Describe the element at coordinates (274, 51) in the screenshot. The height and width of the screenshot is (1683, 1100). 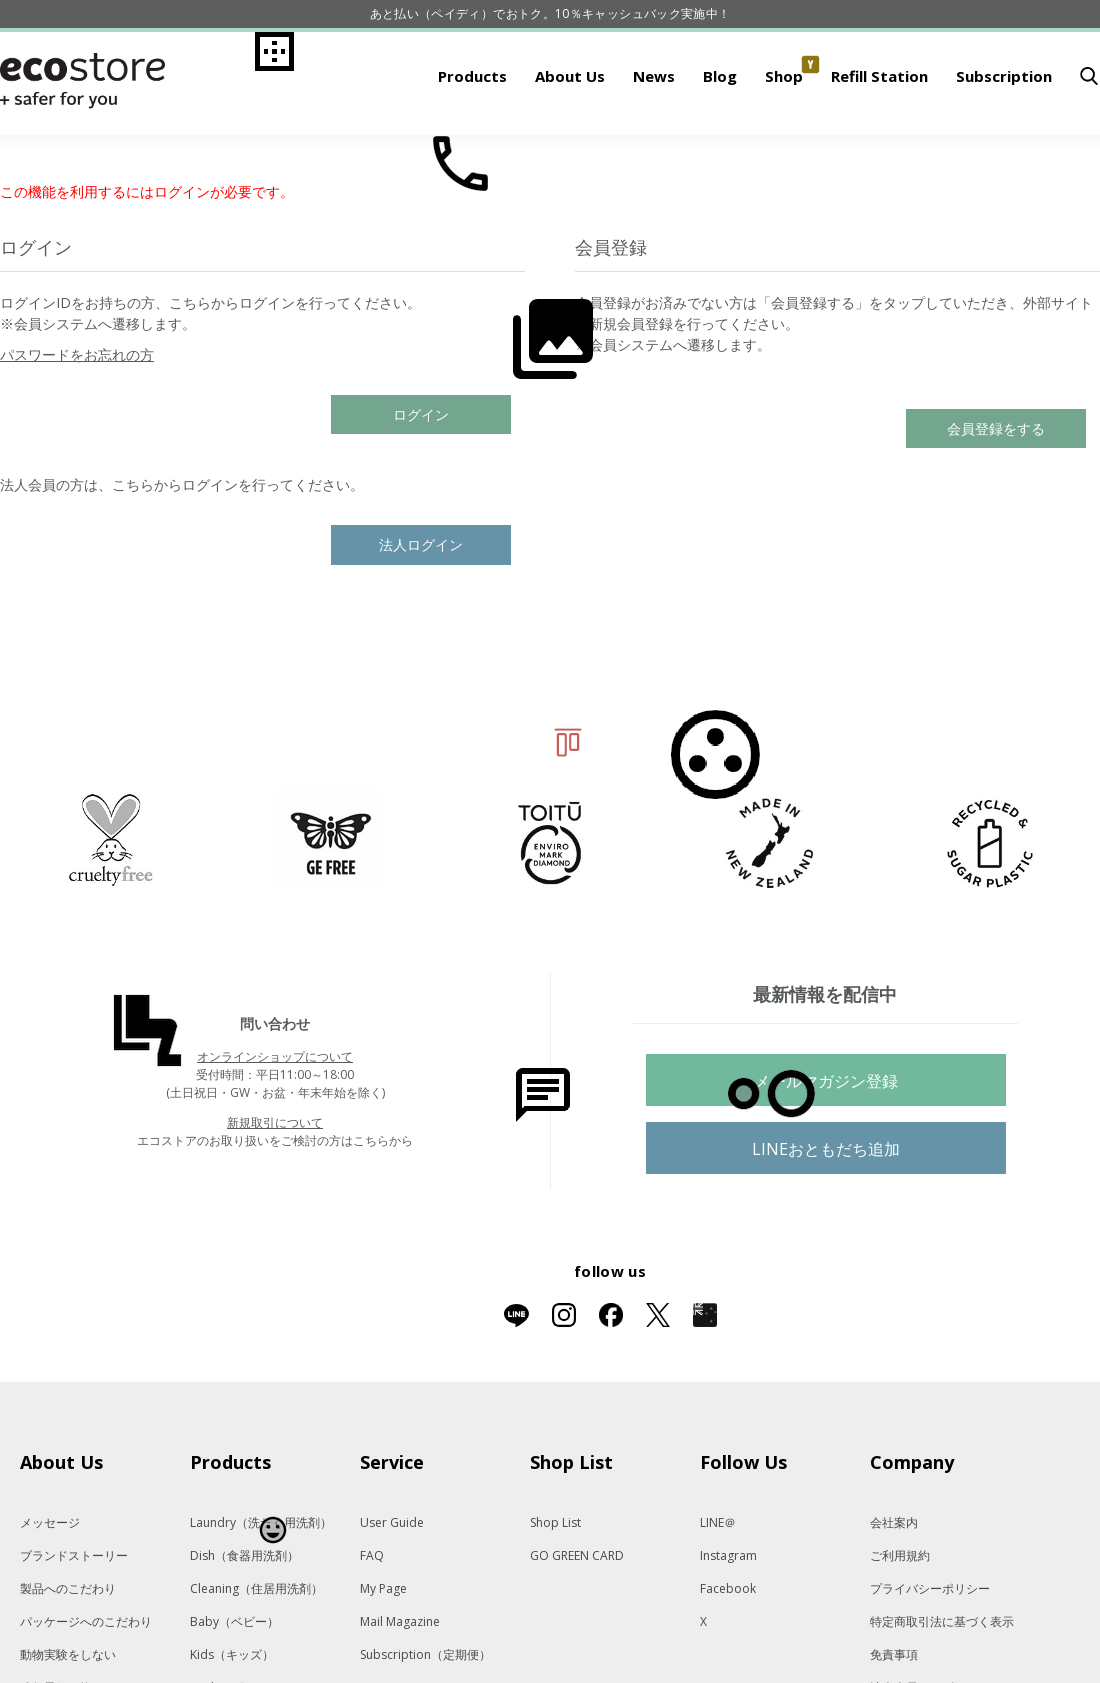
I see `apply outer border to selected cells` at that location.